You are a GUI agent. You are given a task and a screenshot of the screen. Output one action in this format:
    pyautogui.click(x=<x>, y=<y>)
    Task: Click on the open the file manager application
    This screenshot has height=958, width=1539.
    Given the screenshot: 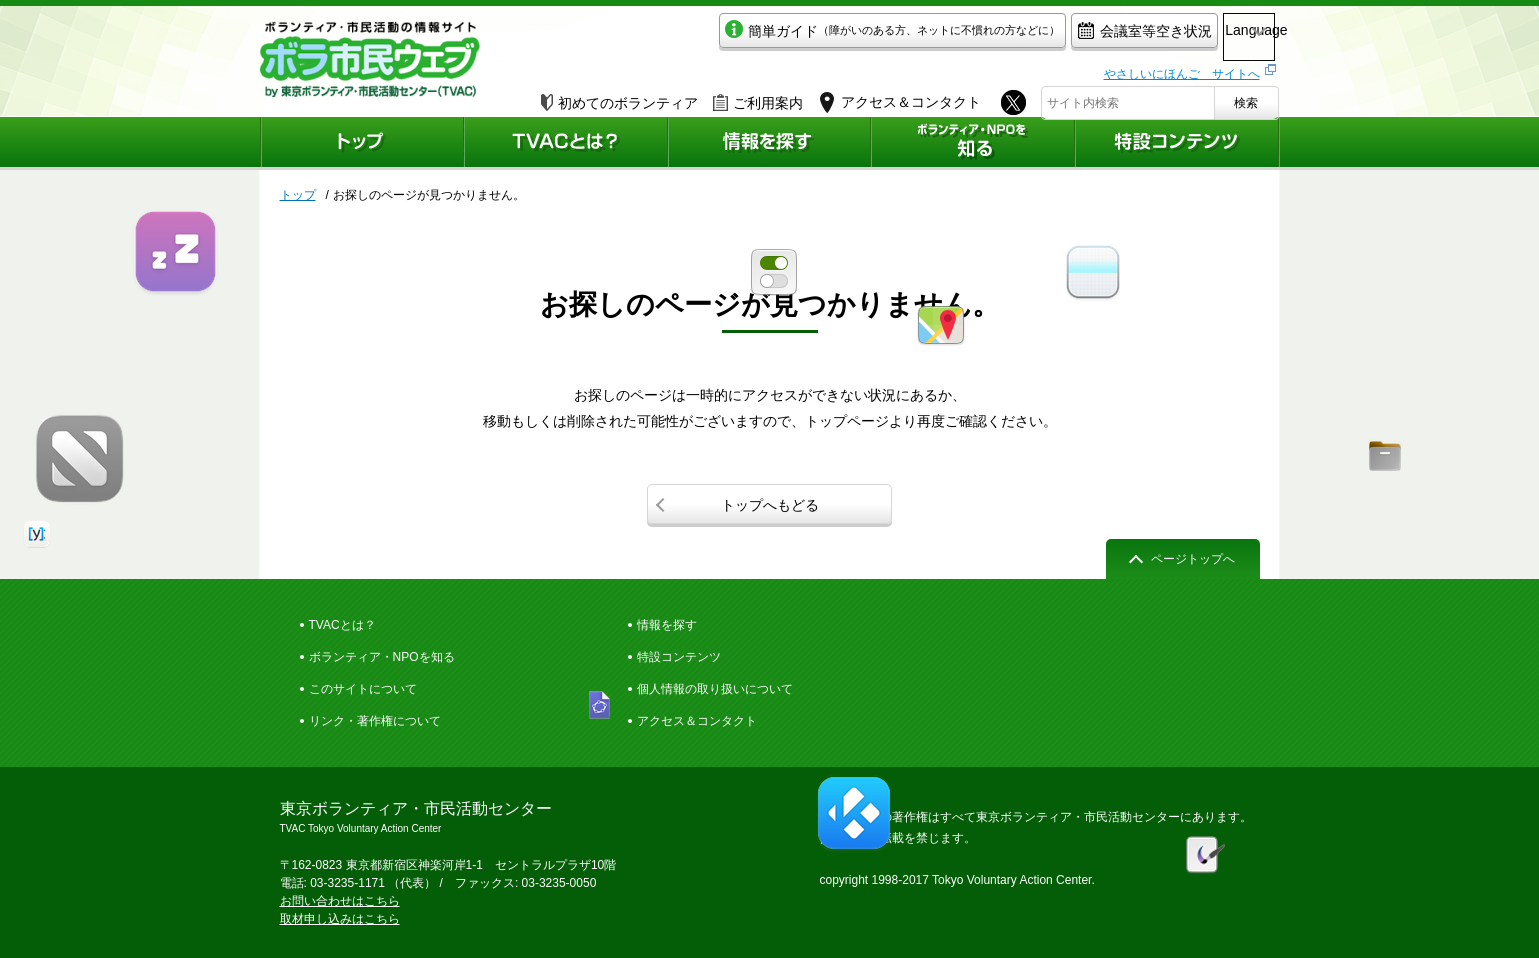 What is the action you would take?
    pyautogui.click(x=1385, y=456)
    